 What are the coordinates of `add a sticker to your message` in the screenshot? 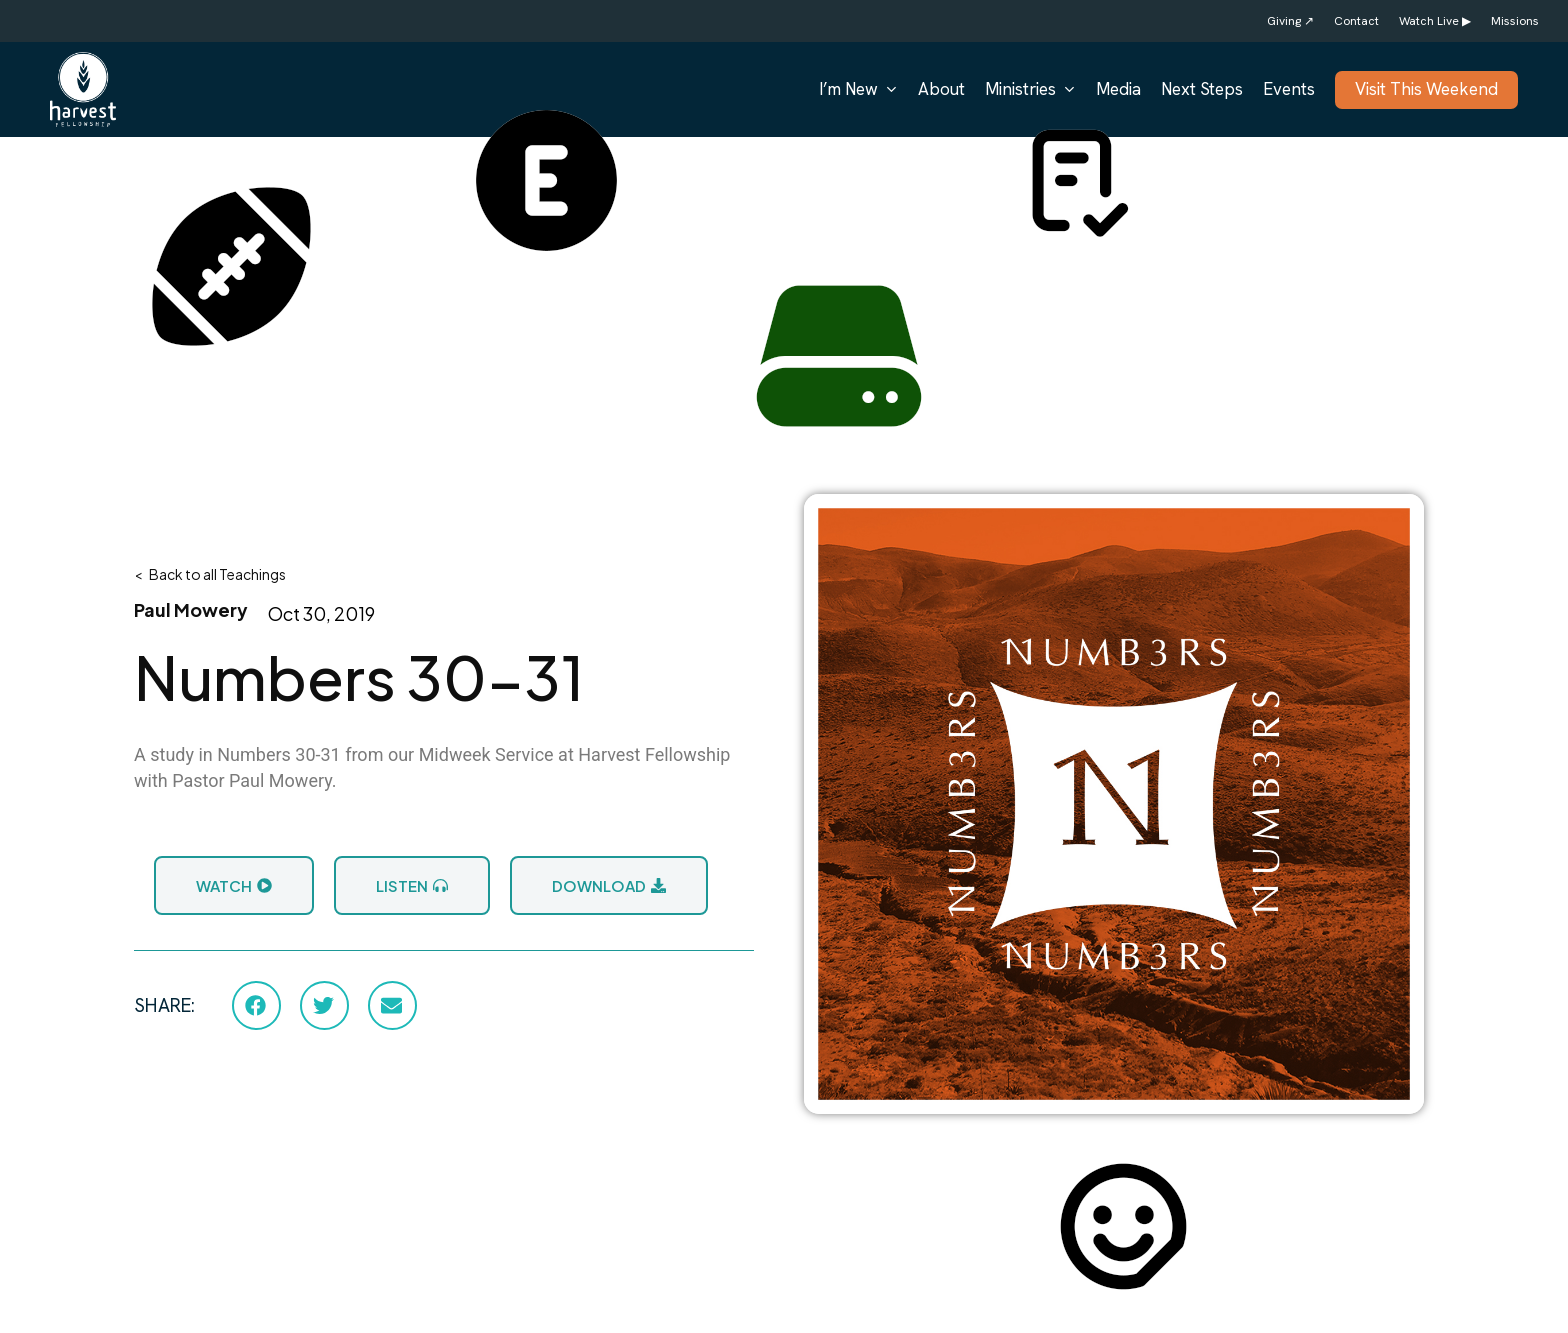 It's located at (1123, 1226).